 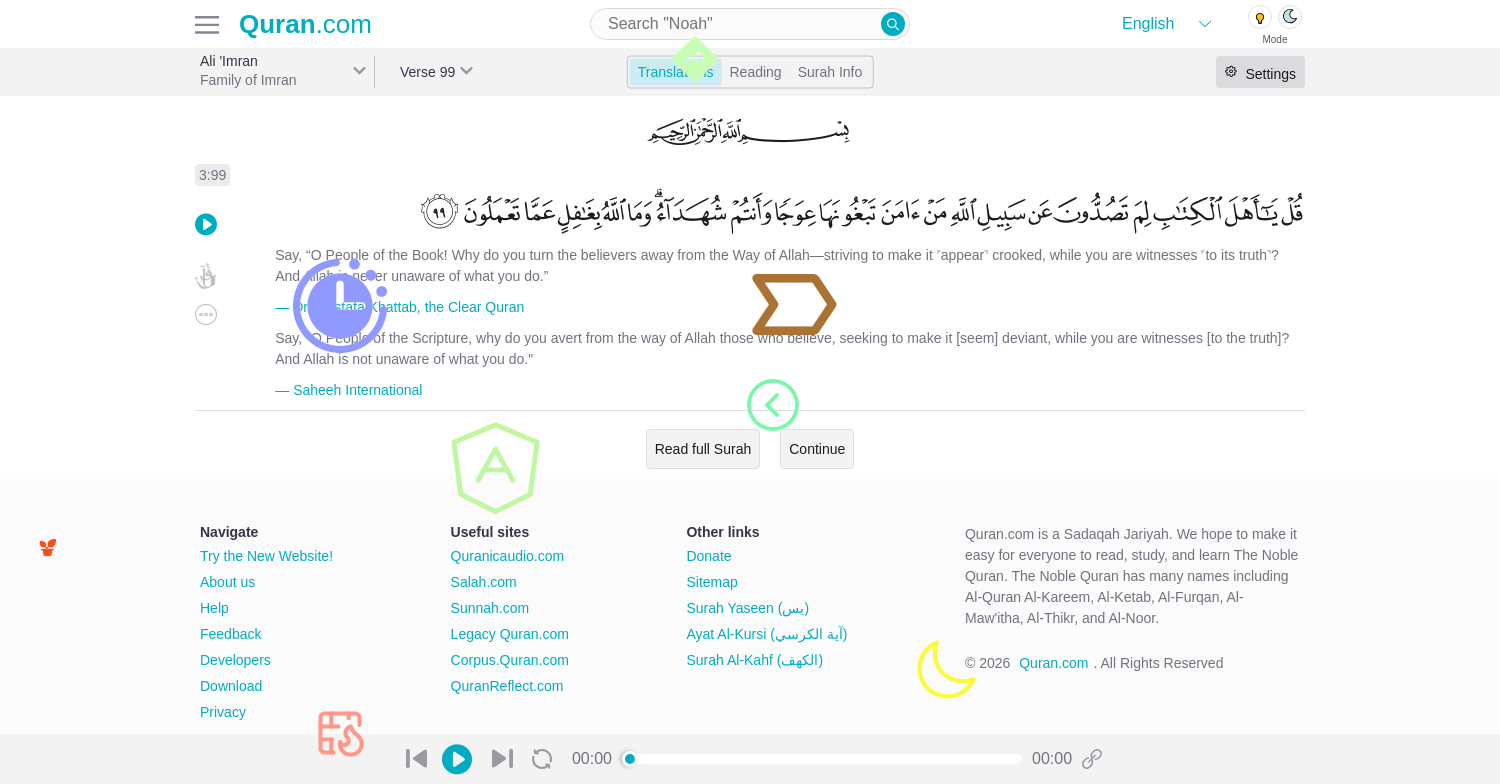 What do you see at coordinates (773, 405) in the screenshot?
I see `go back to previous screen` at bounding box center [773, 405].